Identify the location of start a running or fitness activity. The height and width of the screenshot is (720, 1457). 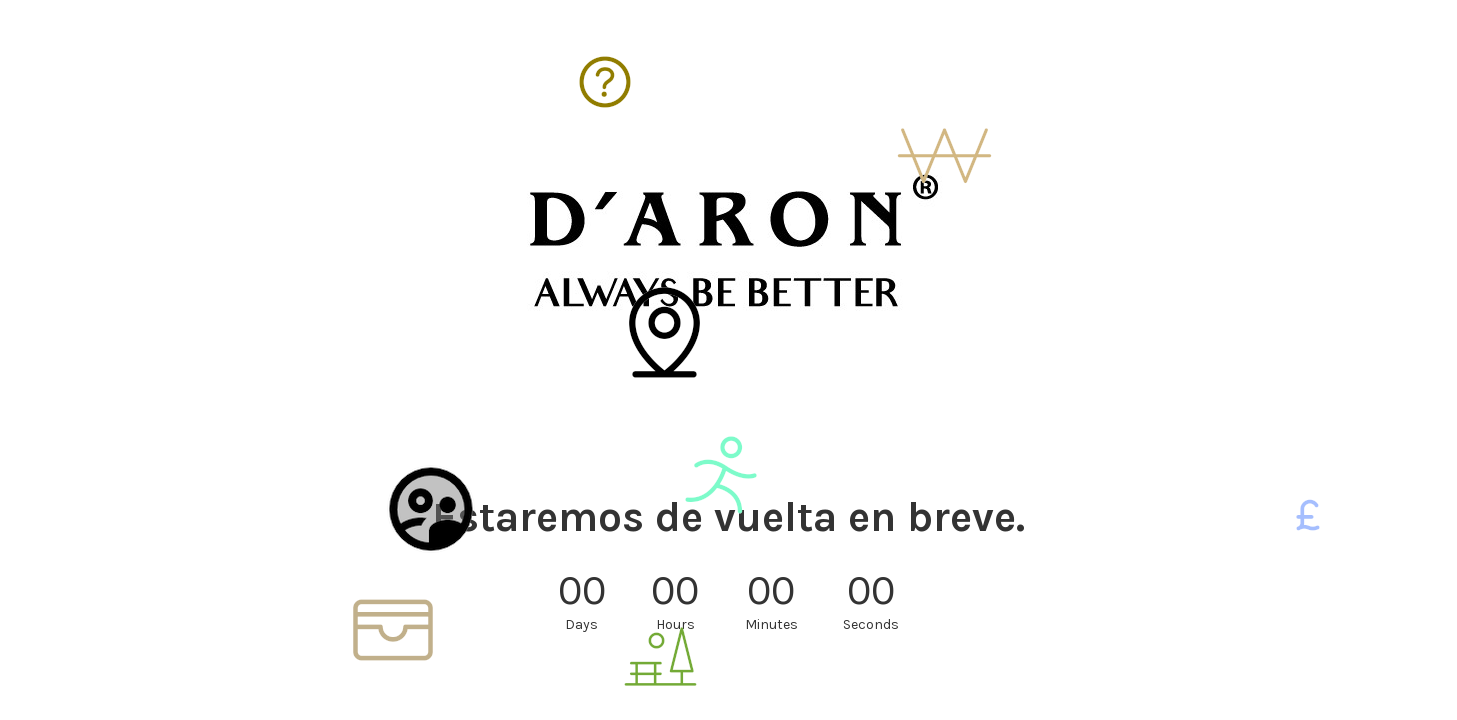
(722, 473).